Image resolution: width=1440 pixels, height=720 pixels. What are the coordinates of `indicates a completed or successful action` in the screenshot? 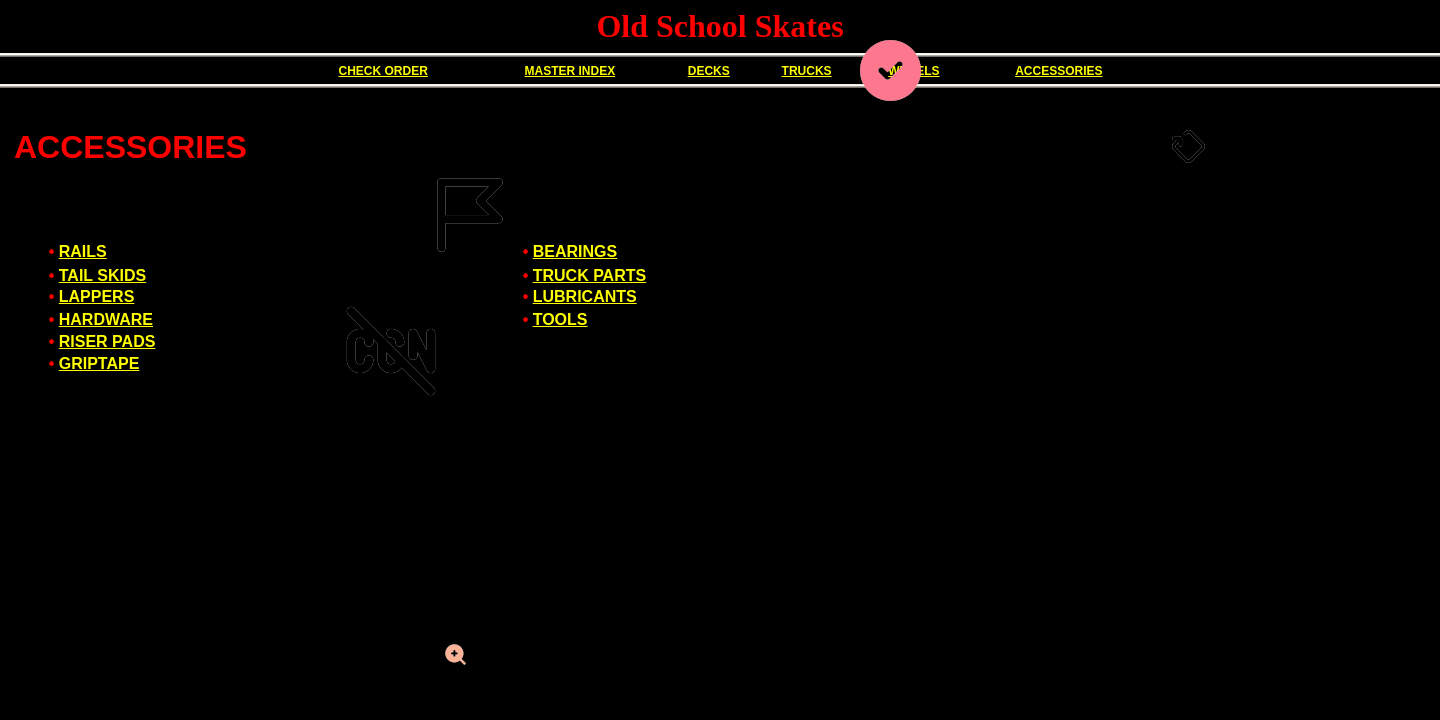 It's located at (890, 70).